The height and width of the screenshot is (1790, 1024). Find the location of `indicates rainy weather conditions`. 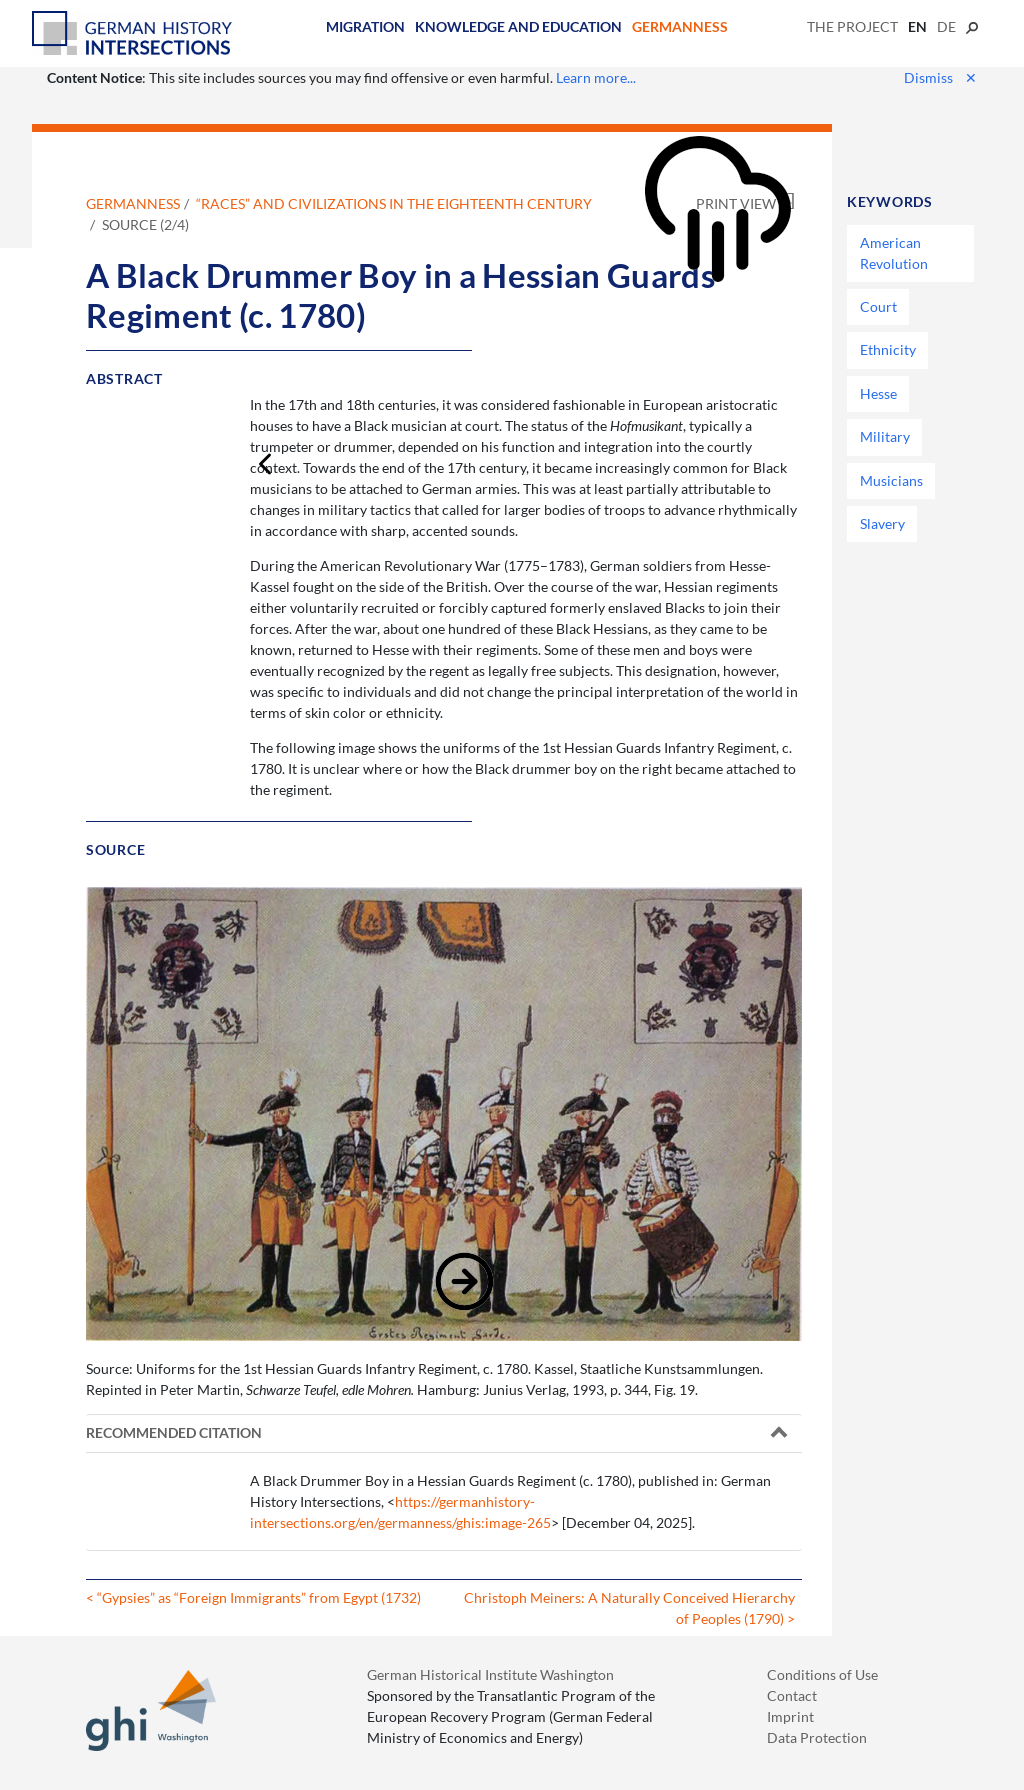

indicates rainy weather conditions is located at coordinates (718, 209).